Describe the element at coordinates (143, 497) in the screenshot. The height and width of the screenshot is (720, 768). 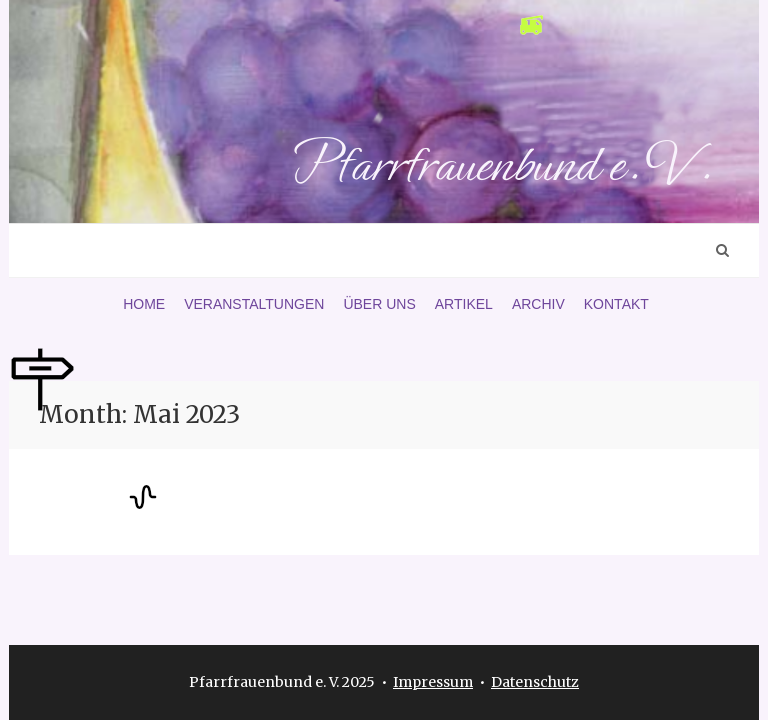
I see `adjust audio or sound wave settings` at that location.